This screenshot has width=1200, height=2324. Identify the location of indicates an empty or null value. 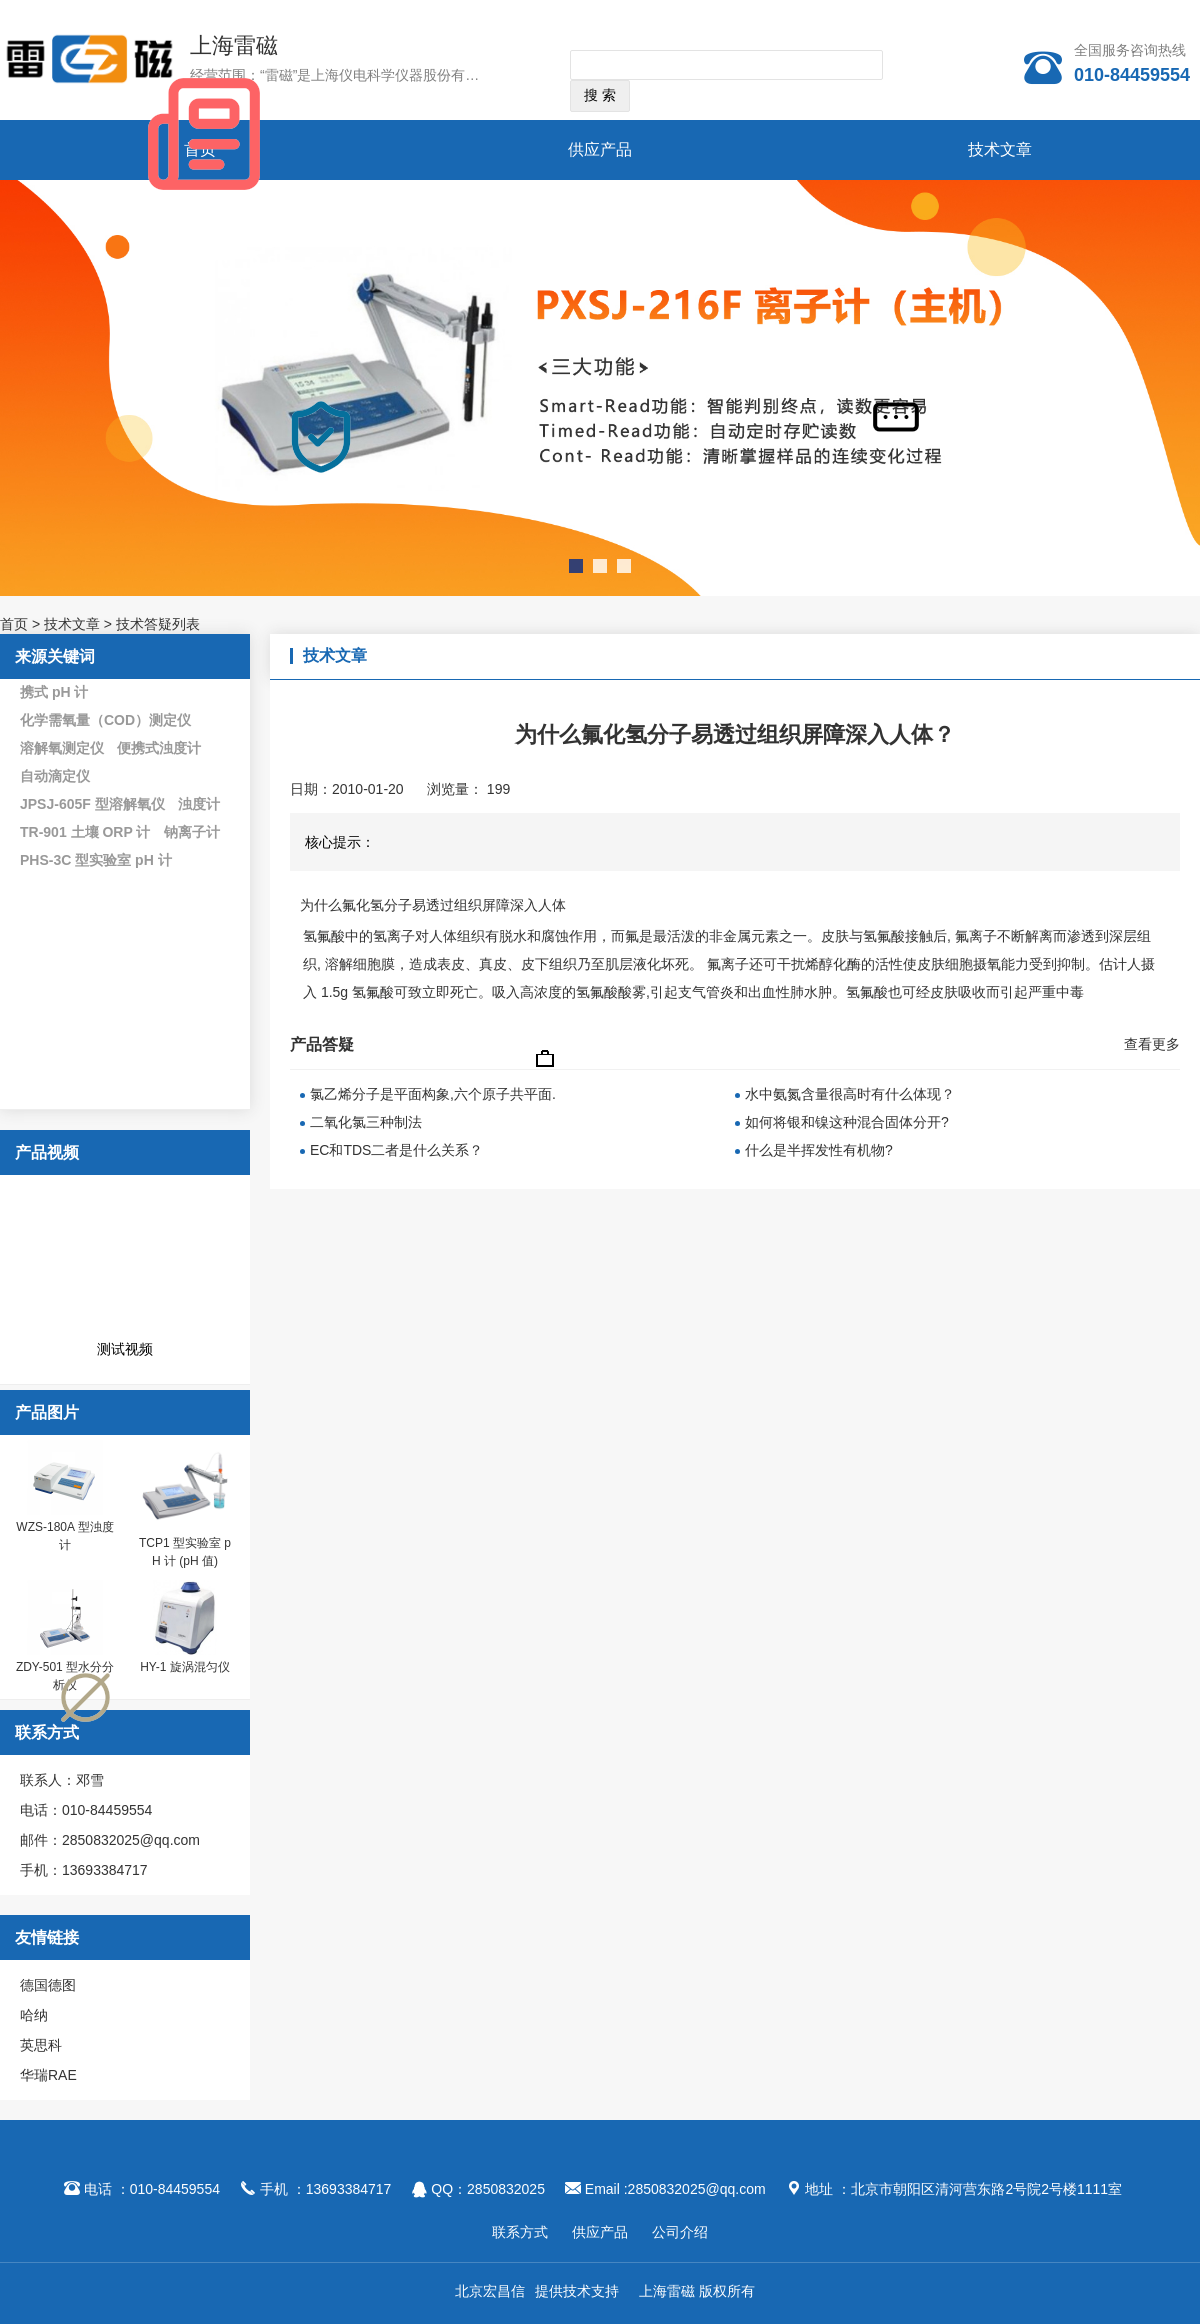
(85, 1697).